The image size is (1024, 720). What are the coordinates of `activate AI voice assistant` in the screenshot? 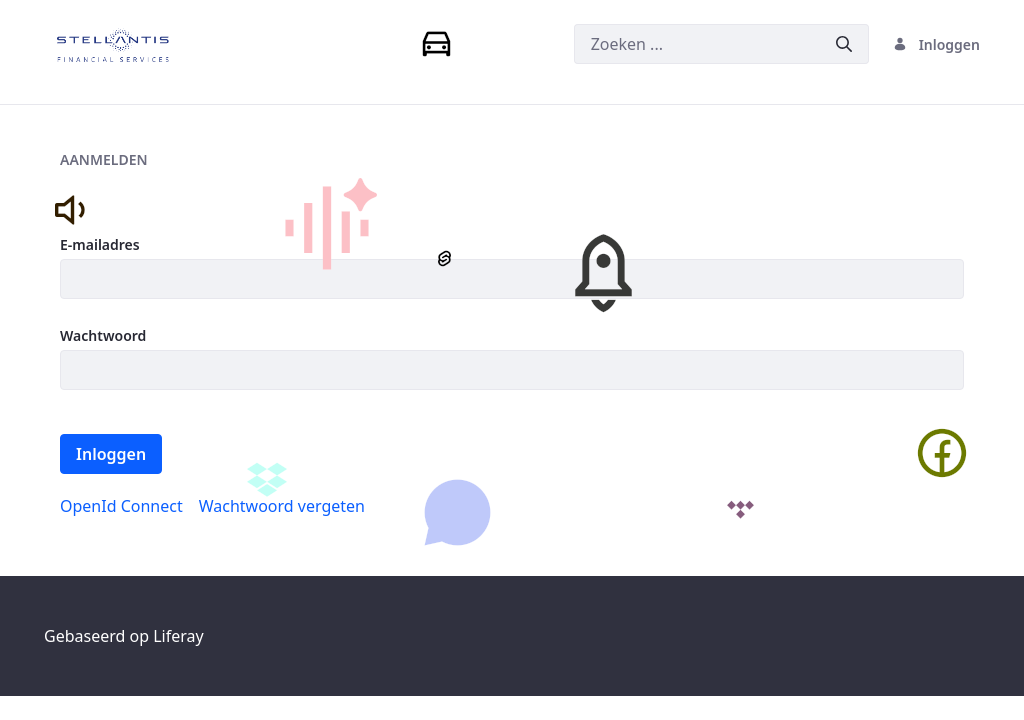 It's located at (327, 228).